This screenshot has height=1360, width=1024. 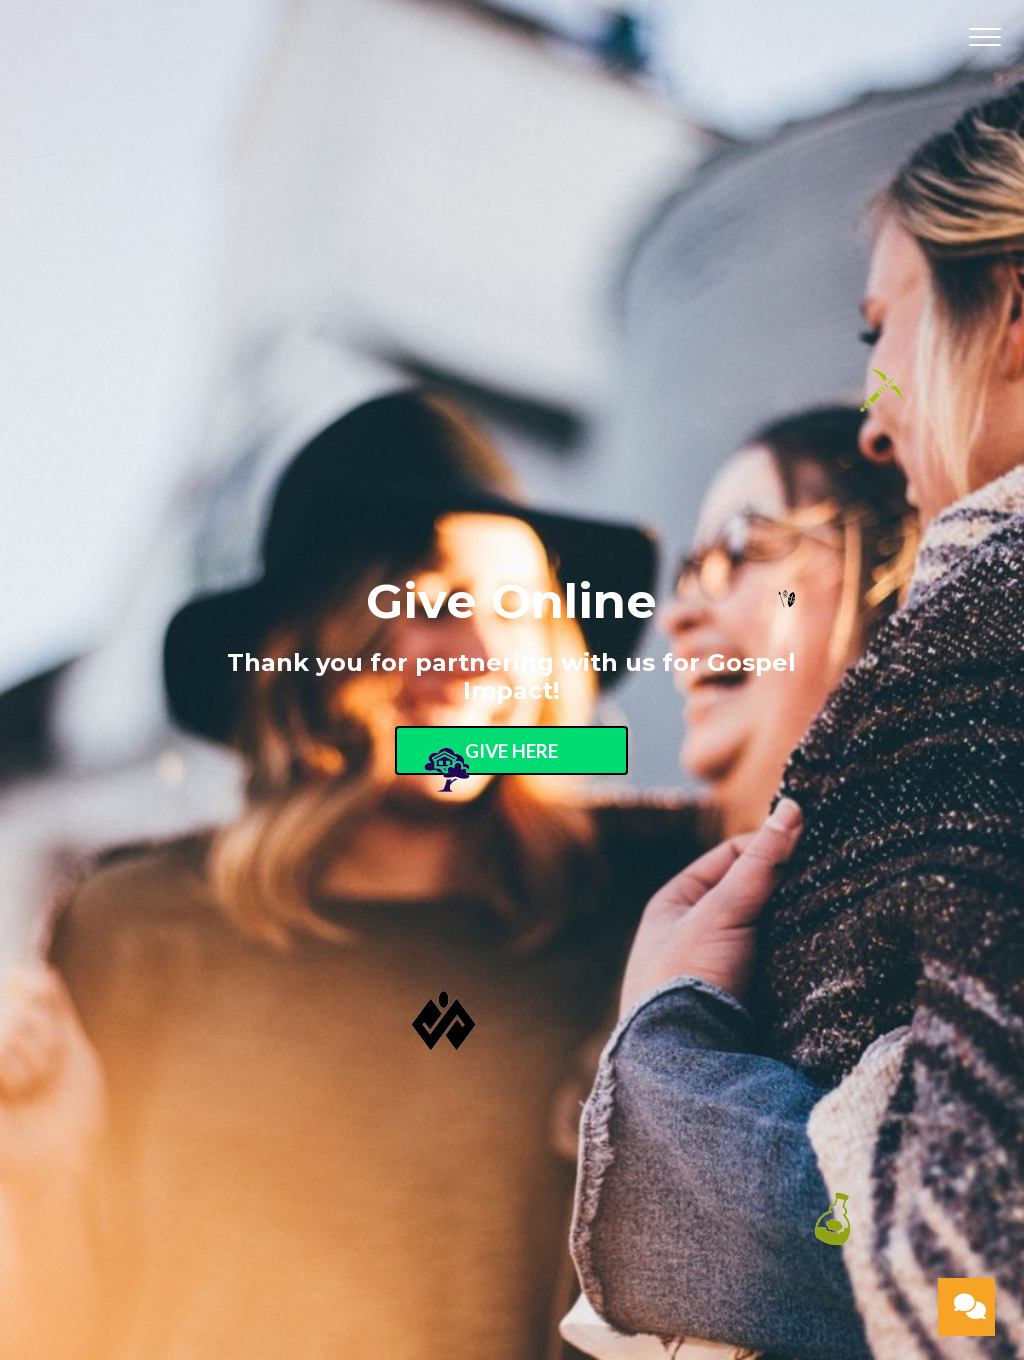 What do you see at coordinates (787, 599) in the screenshot?
I see `access tribal or primitive gear category` at bounding box center [787, 599].